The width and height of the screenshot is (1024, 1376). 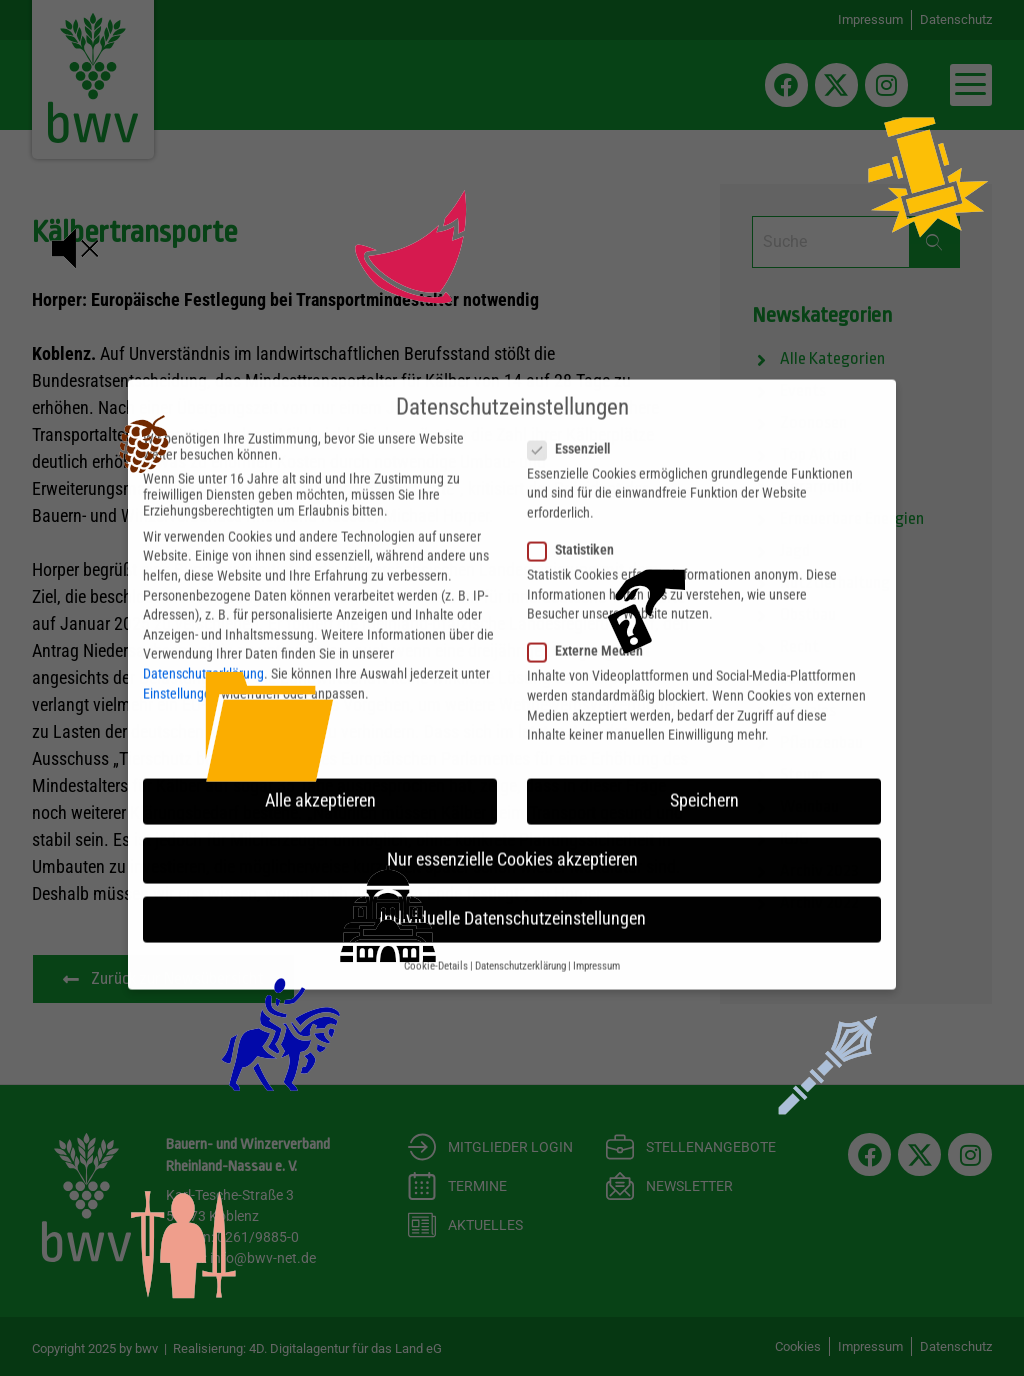 I want to click on sound an alert or announcement, so click(x=412, y=243).